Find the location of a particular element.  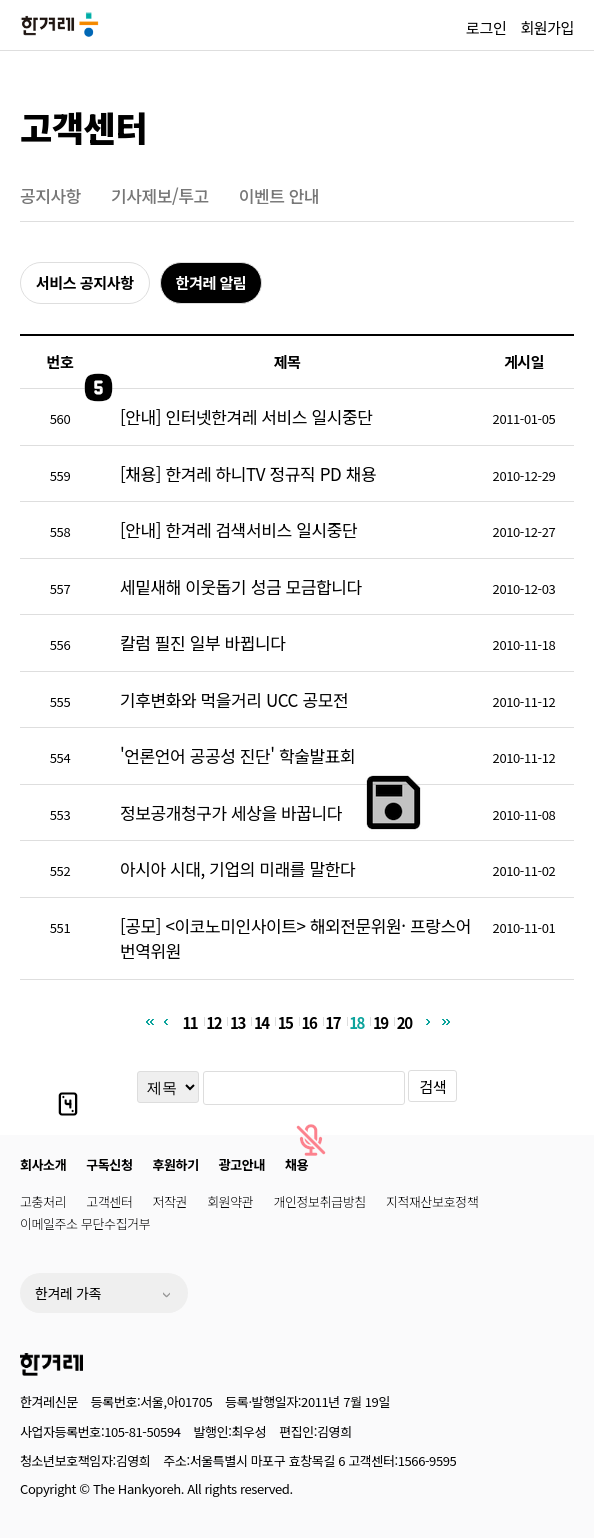

mute your microphone is located at coordinates (311, 1140).